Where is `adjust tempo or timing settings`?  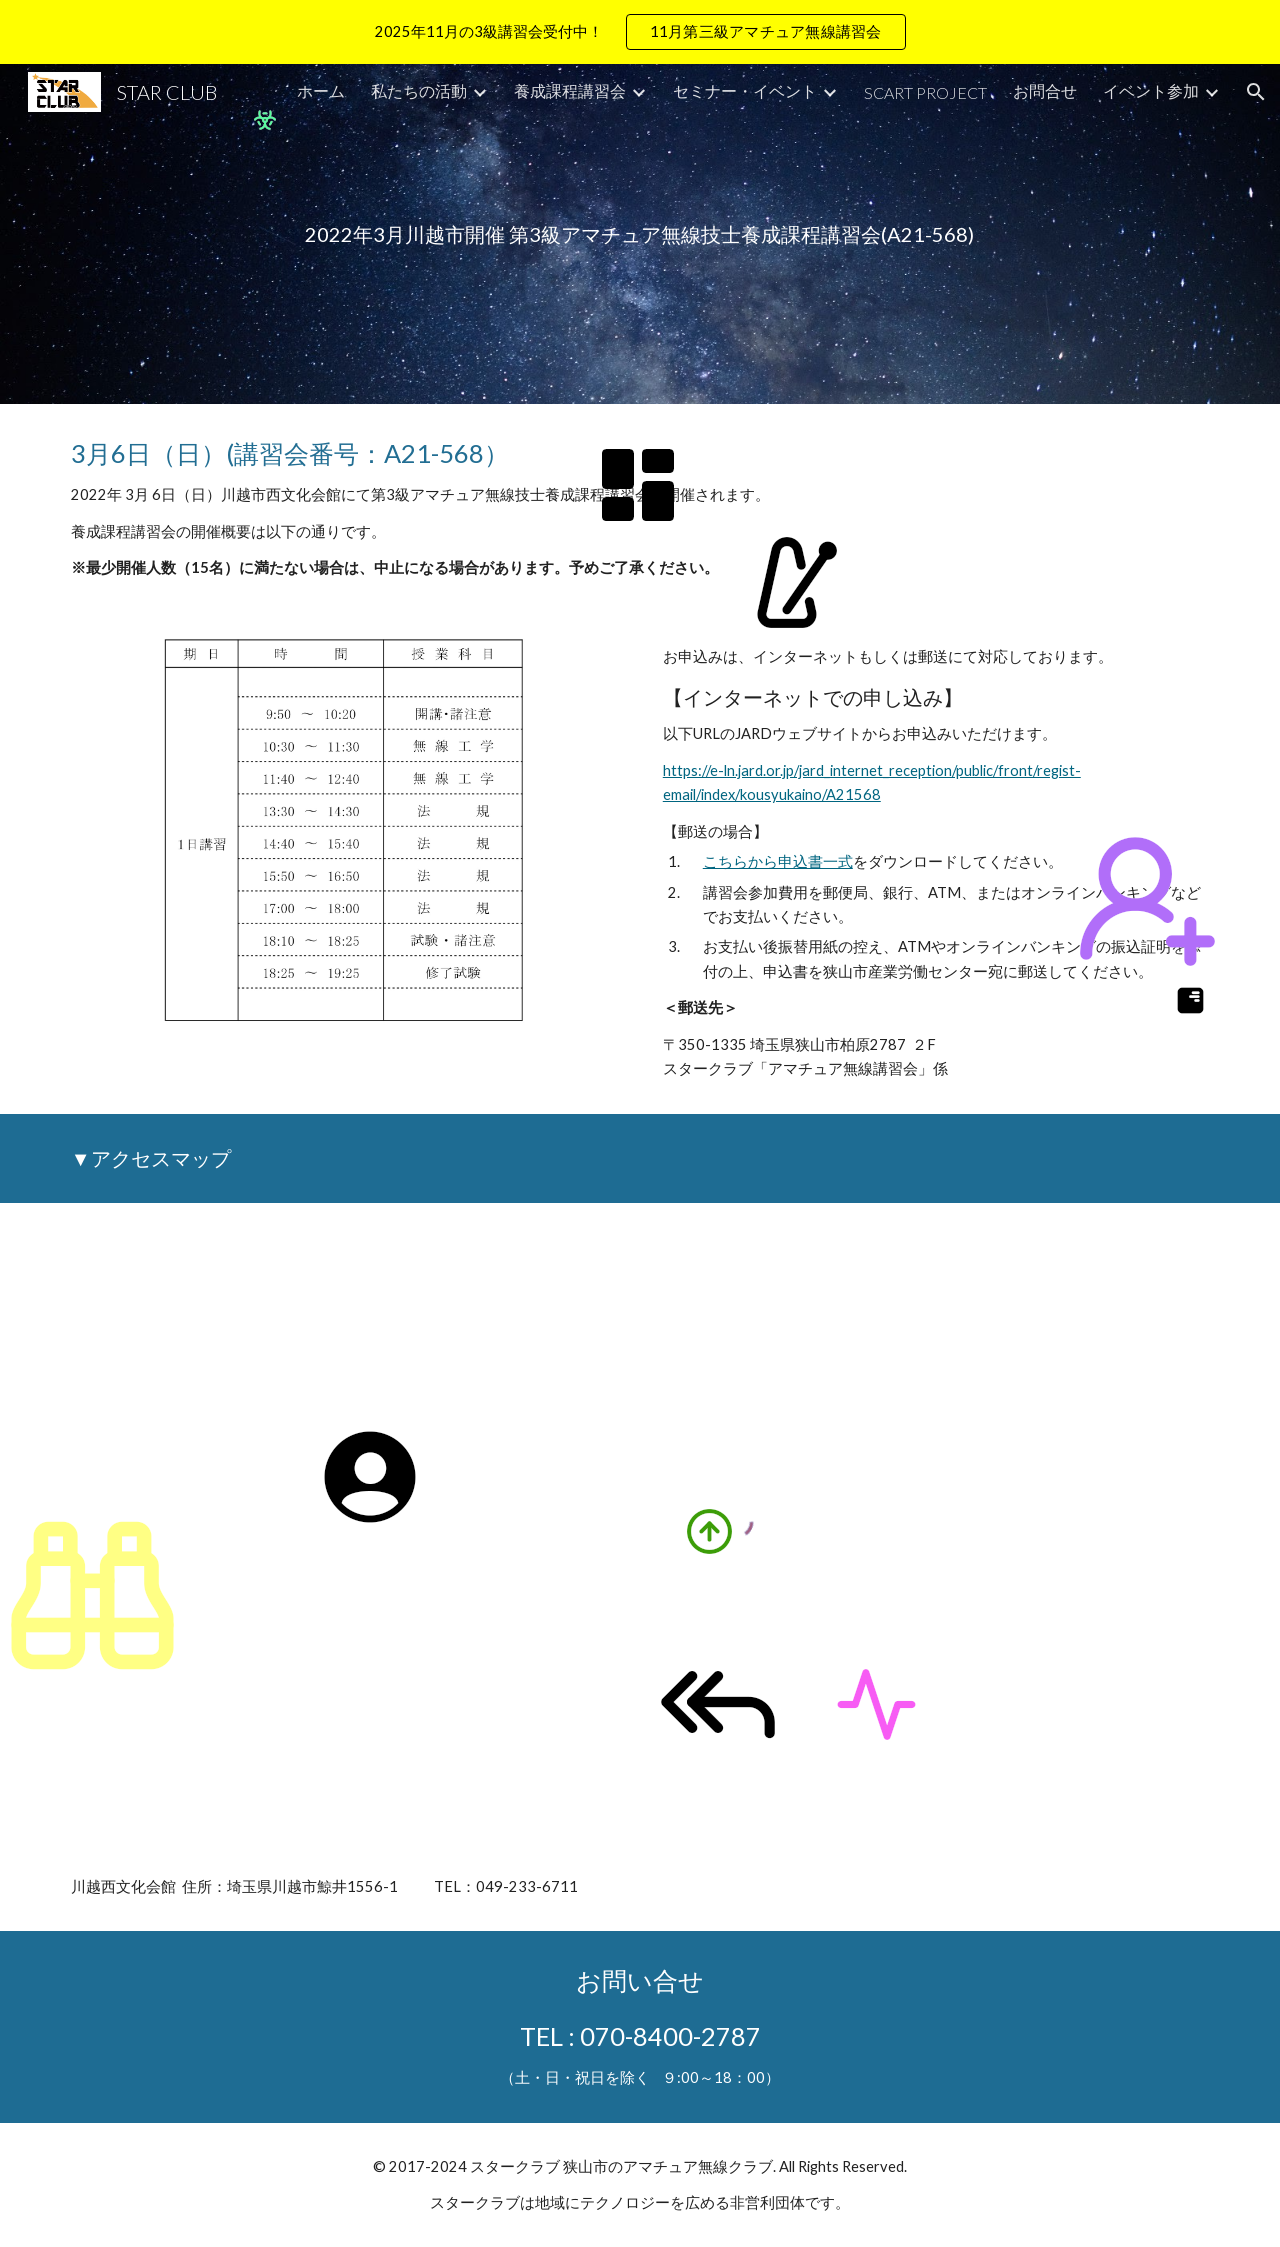
adjust tempo or timing settings is located at coordinates (791, 582).